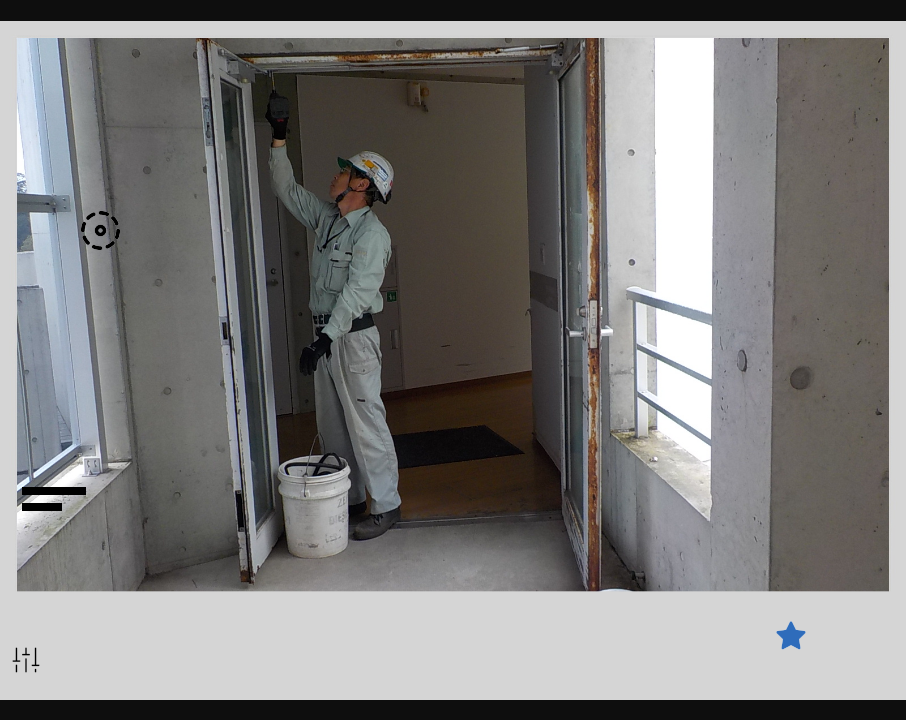 Image resolution: width=906 pixels, height=720 pixels. Describe the element at coordinates (791, 636) in the screenshot. I see `add to favorites` at that location.